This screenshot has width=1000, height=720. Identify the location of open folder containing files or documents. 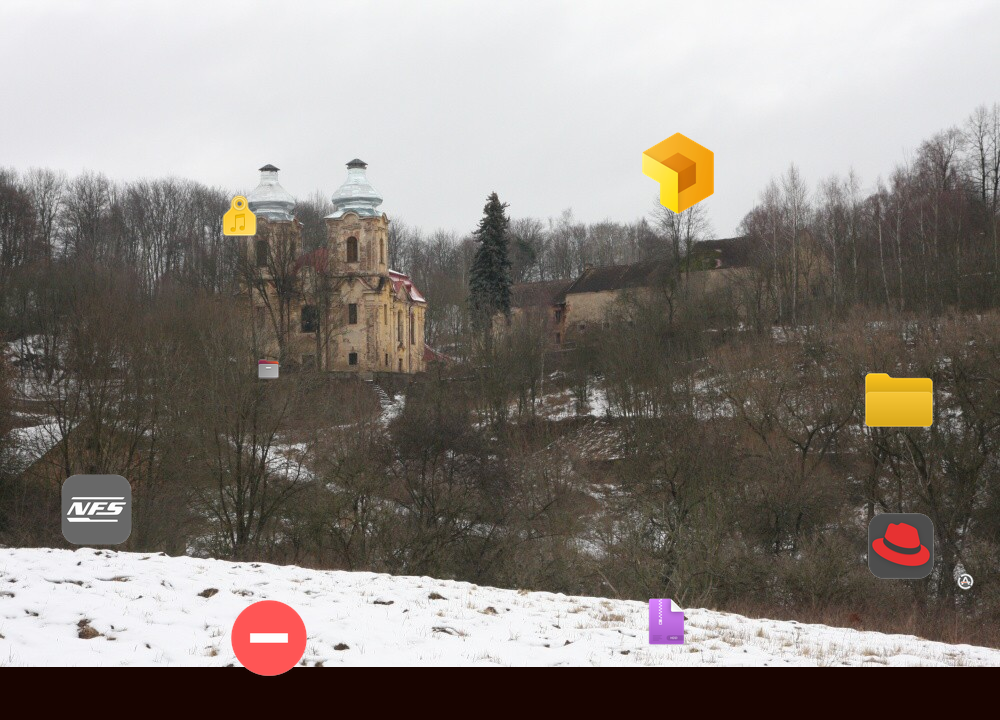
(899, 400).